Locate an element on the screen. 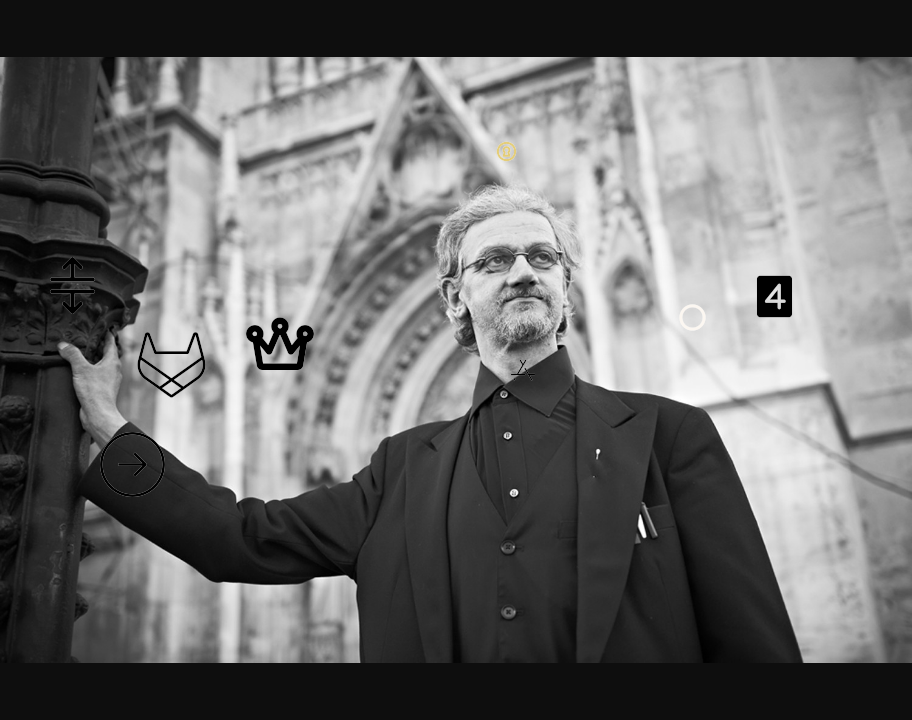  unselected radio button or checkbox option is located at coordinates (692, 317).